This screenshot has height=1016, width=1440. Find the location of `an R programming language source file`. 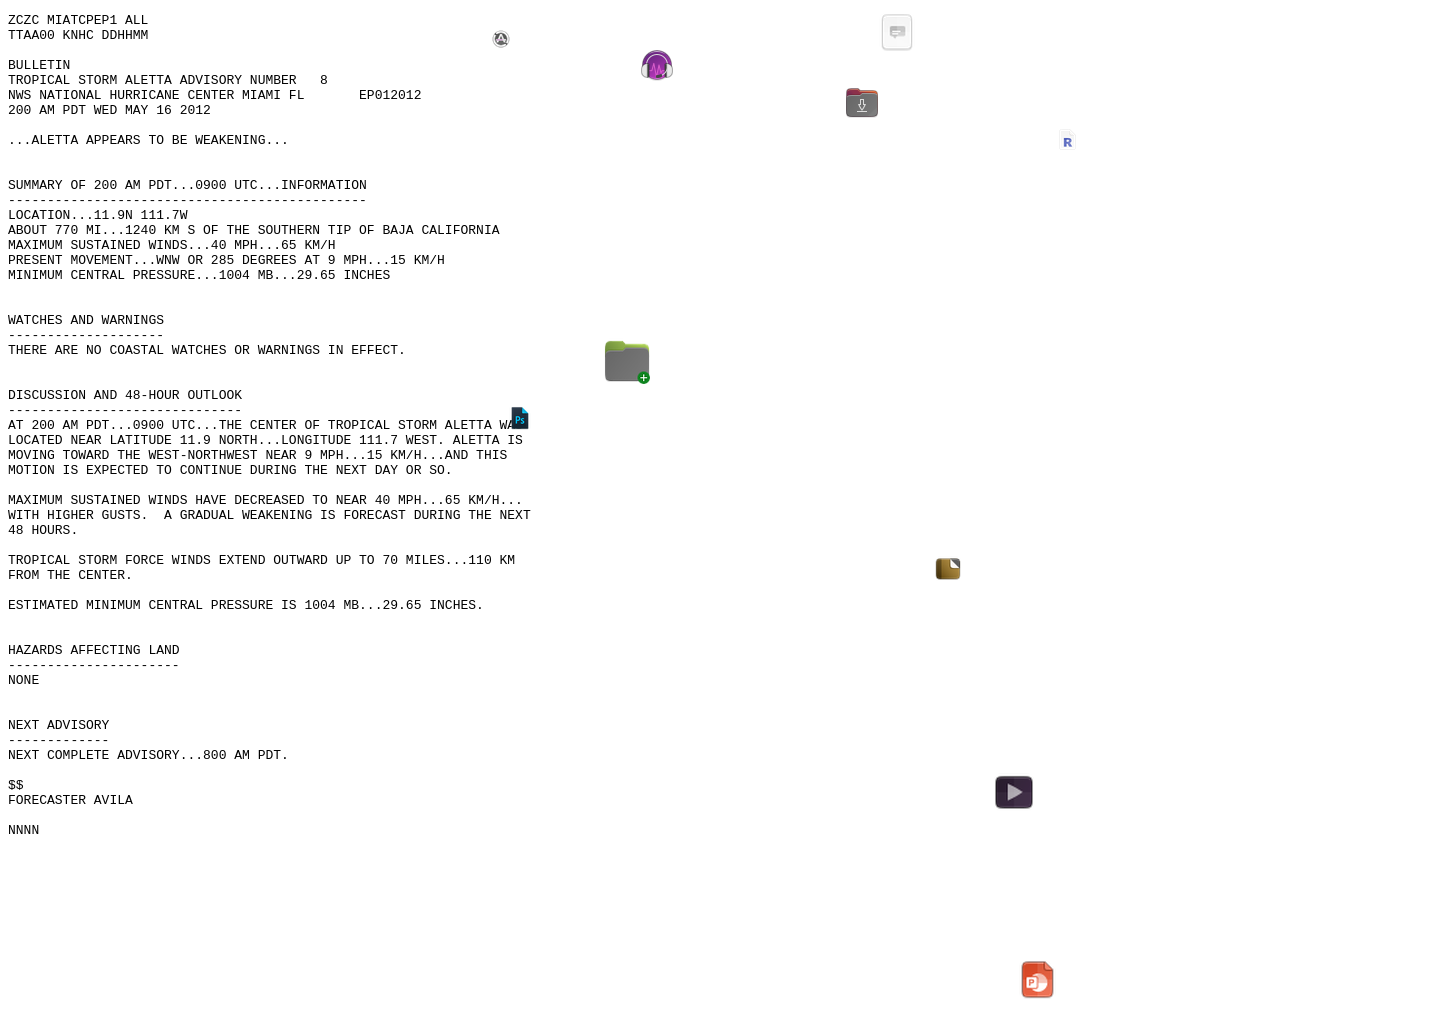

an R programming language source file is located at coordinates (1067, 139).